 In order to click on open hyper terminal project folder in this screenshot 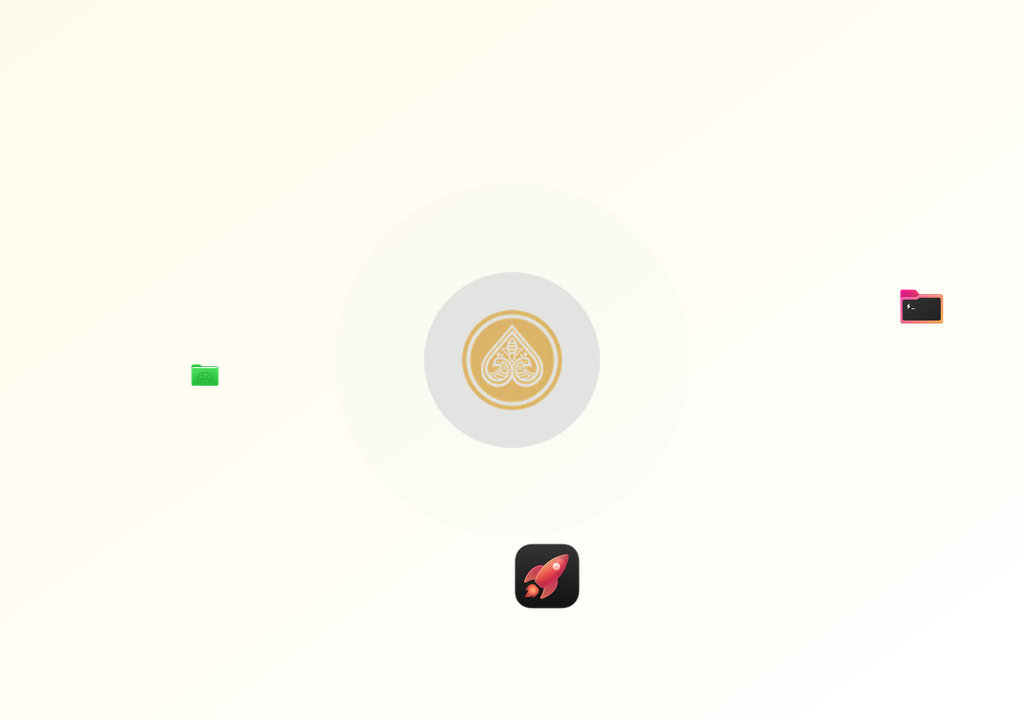, I will do `click(921, 307)`.